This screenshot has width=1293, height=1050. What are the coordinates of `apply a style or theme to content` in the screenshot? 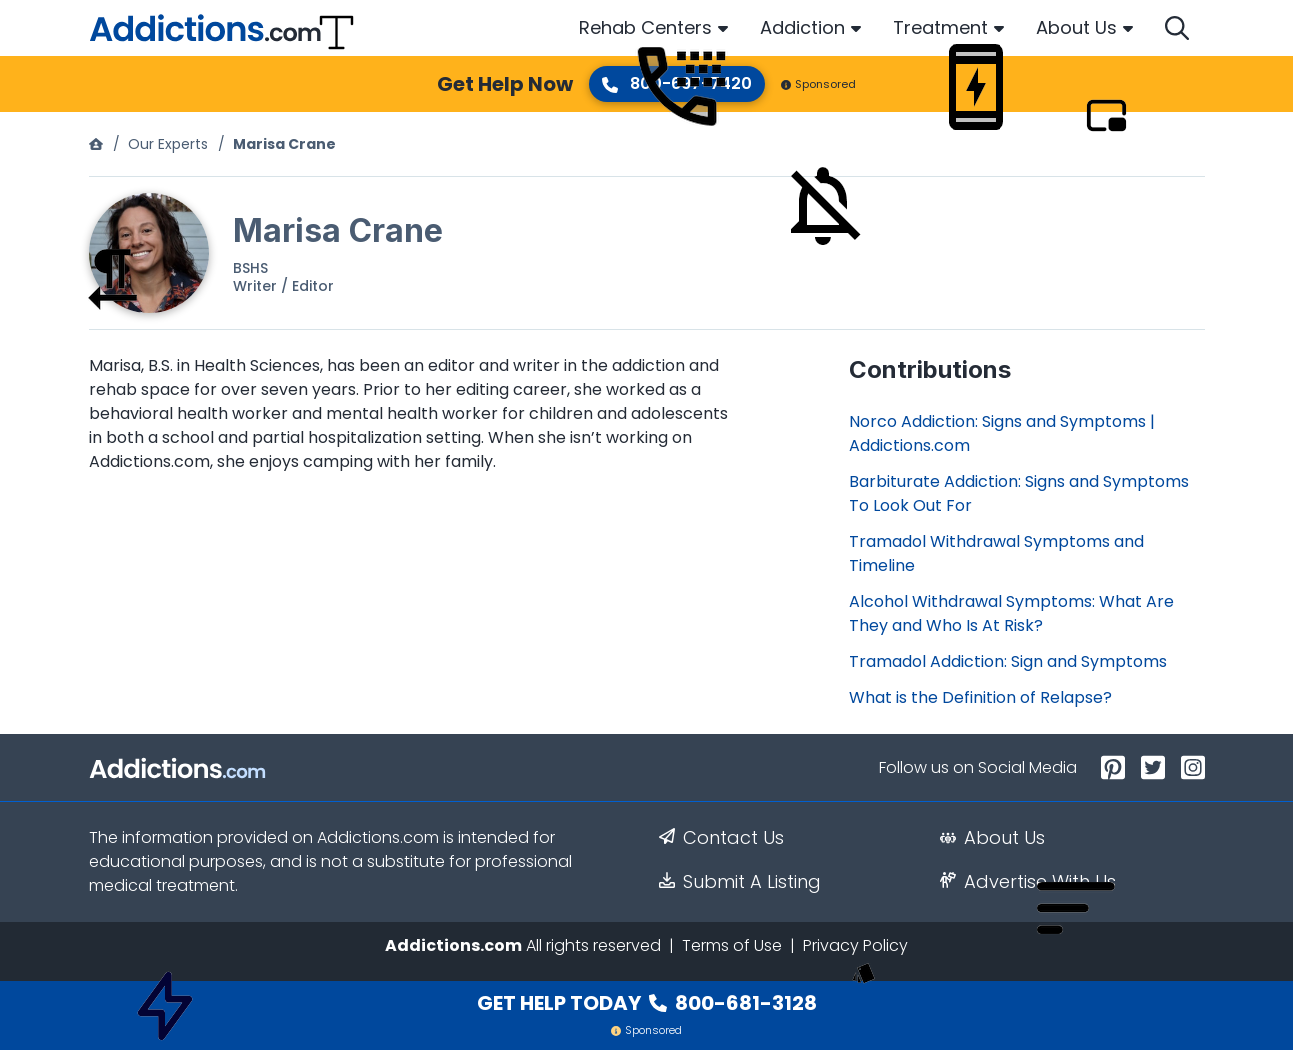 It's located at (864, 973).